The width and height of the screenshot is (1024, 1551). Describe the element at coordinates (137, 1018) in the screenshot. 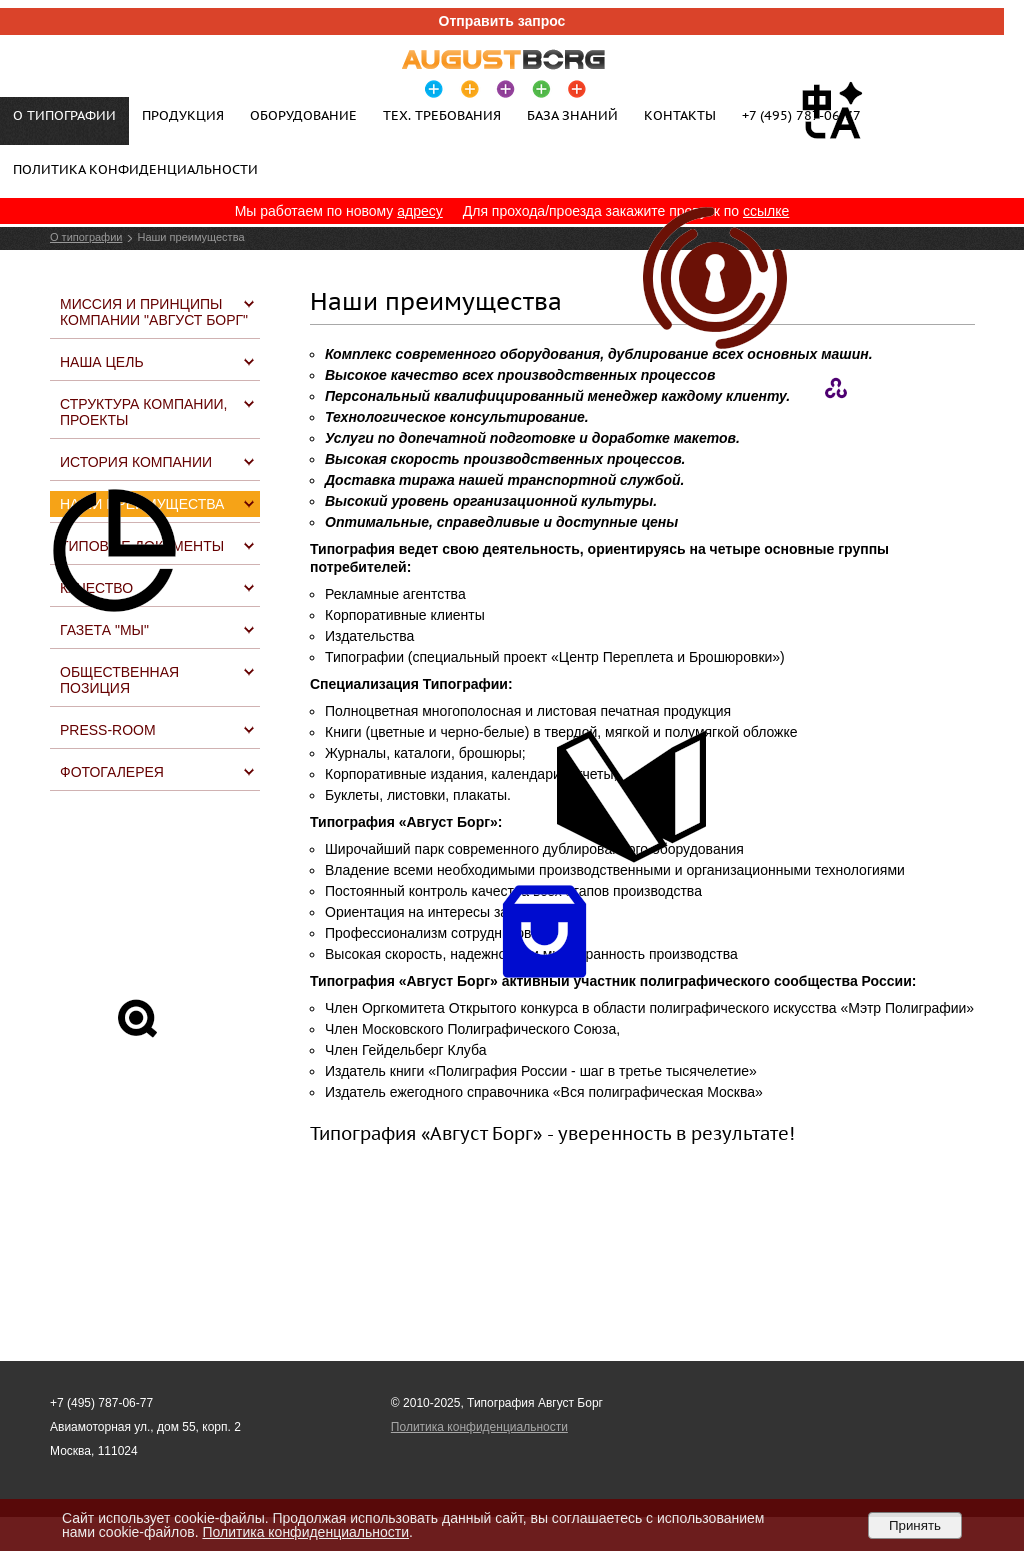

I see `open Qlik analytics application` at that location.